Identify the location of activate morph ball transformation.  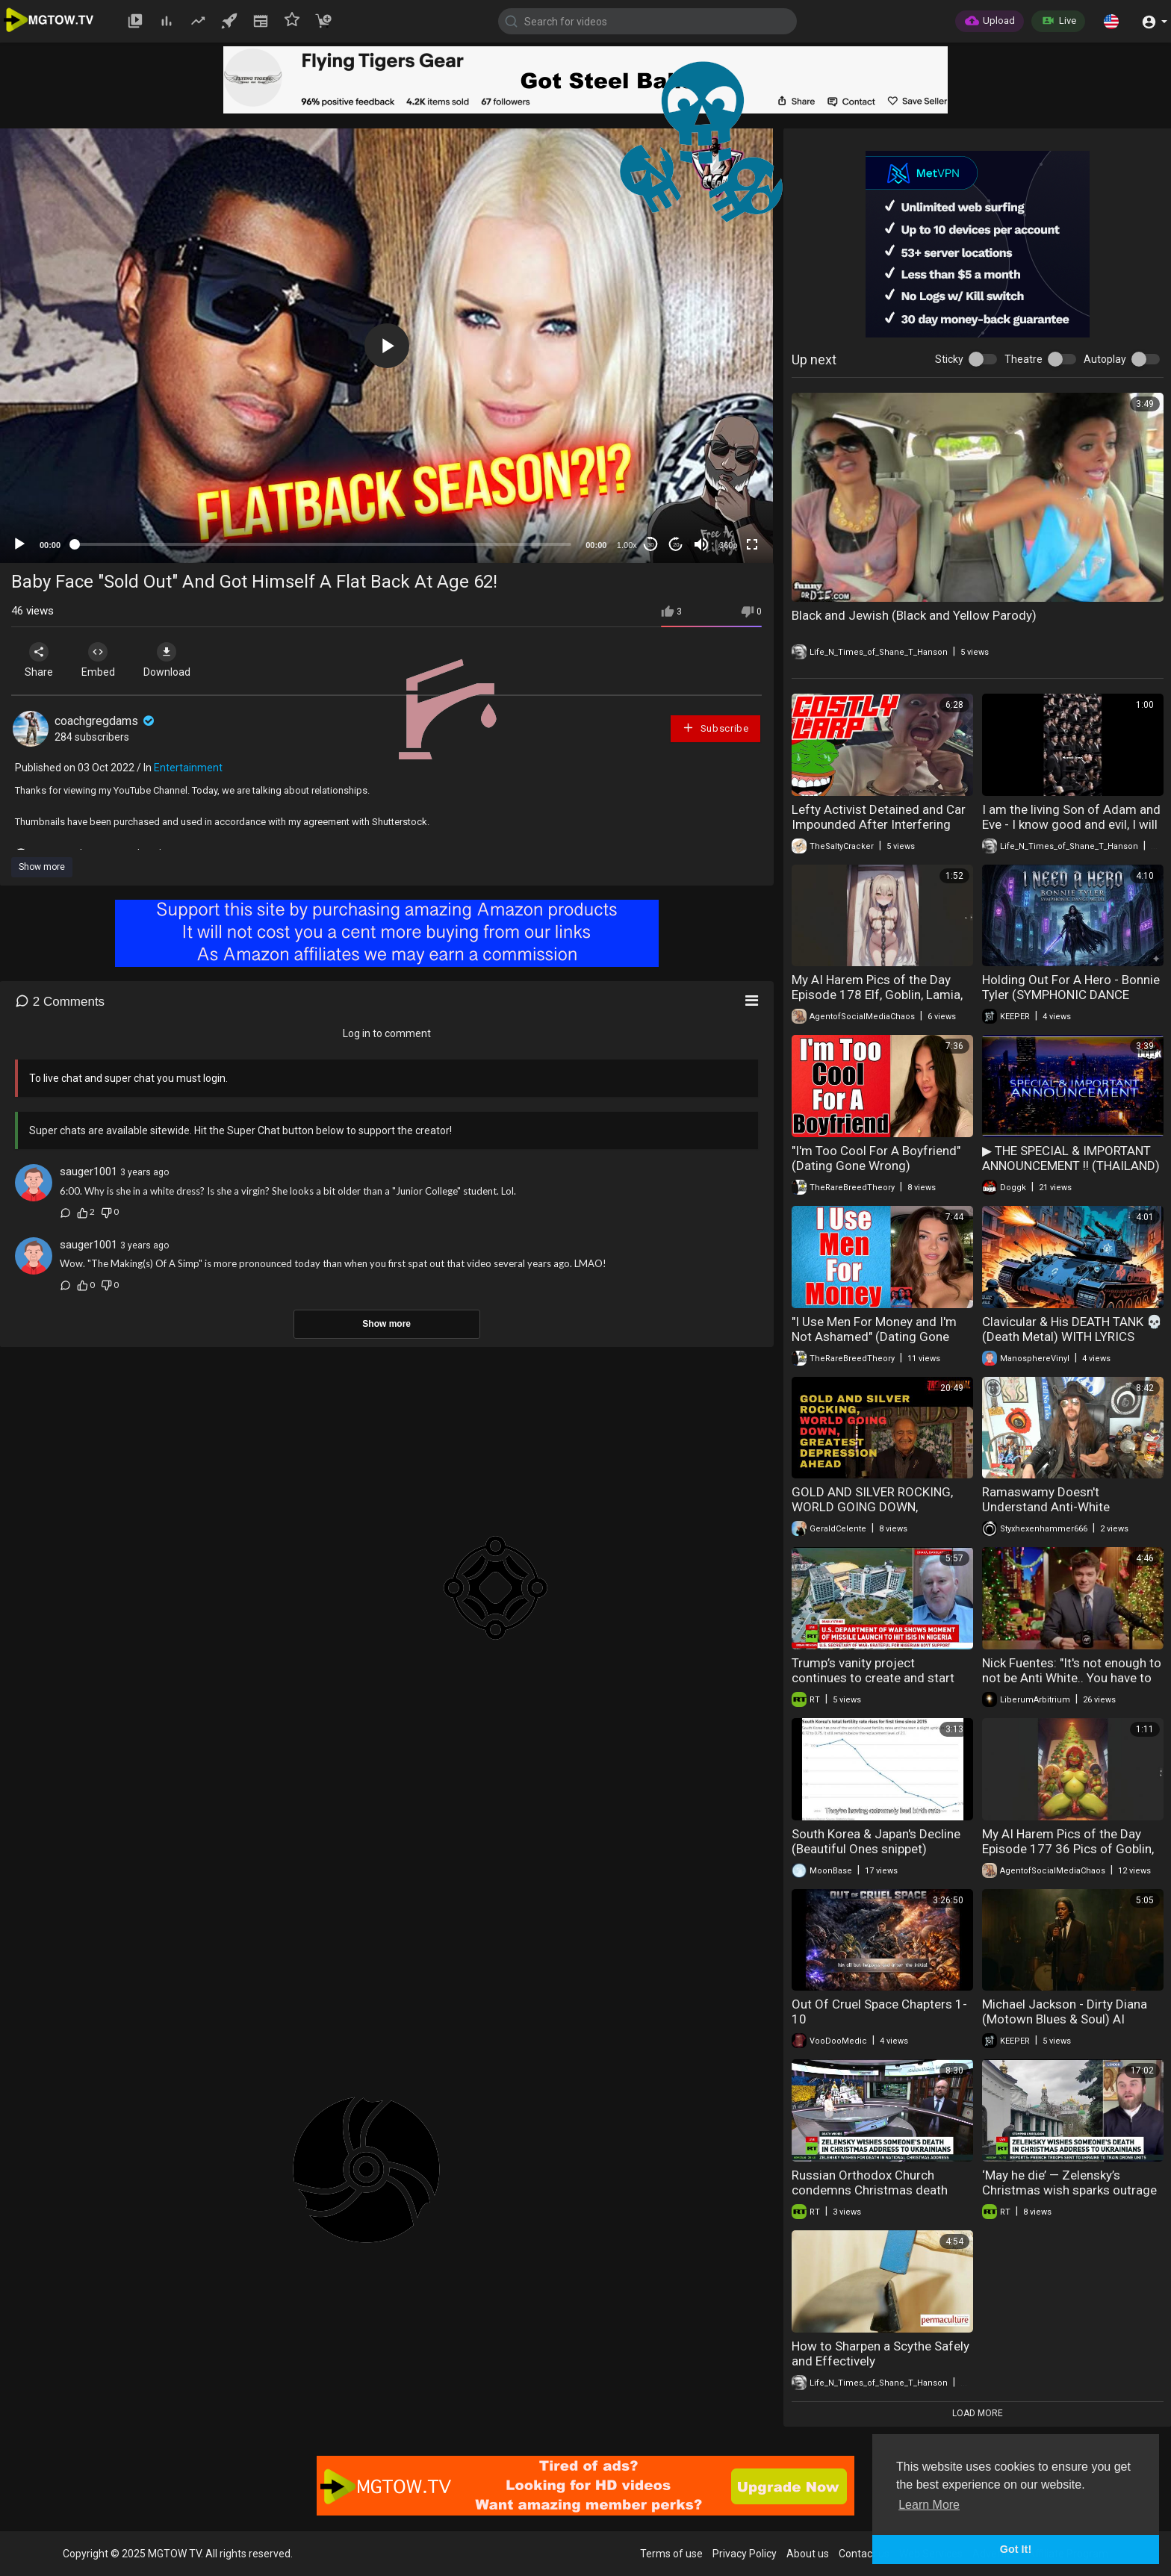
(366, 2169).